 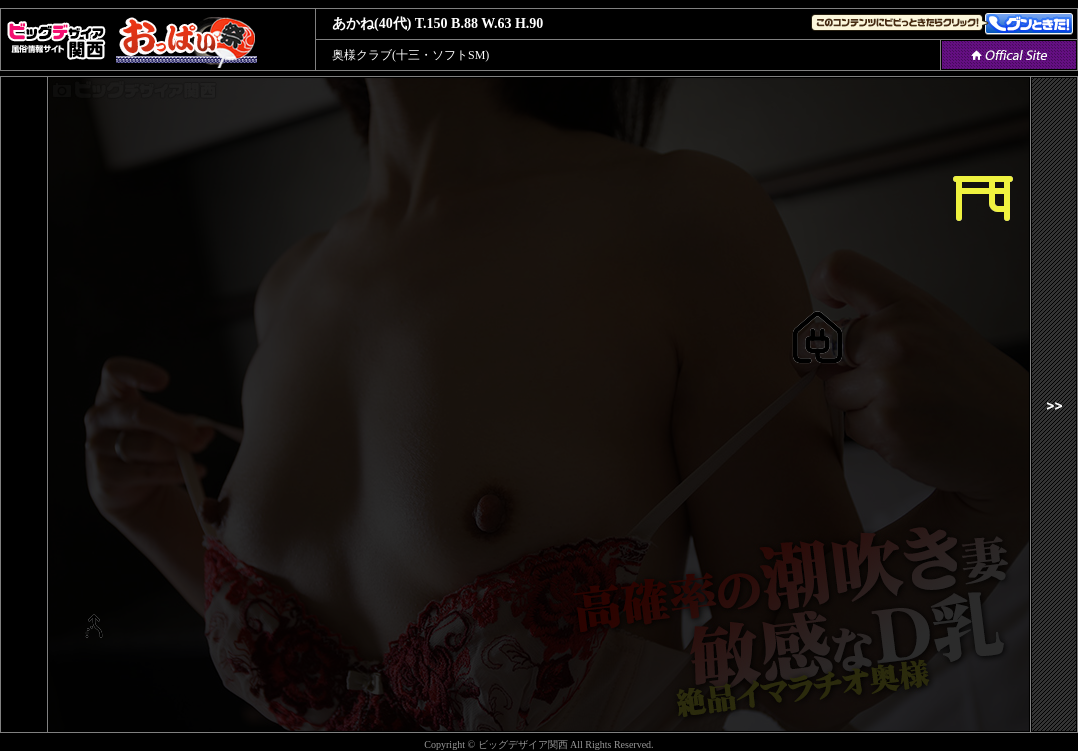 What do you see at coordinates (817, 338) in the screenshot?
I see `access smart home power settings` at bounding box center [817, 338].